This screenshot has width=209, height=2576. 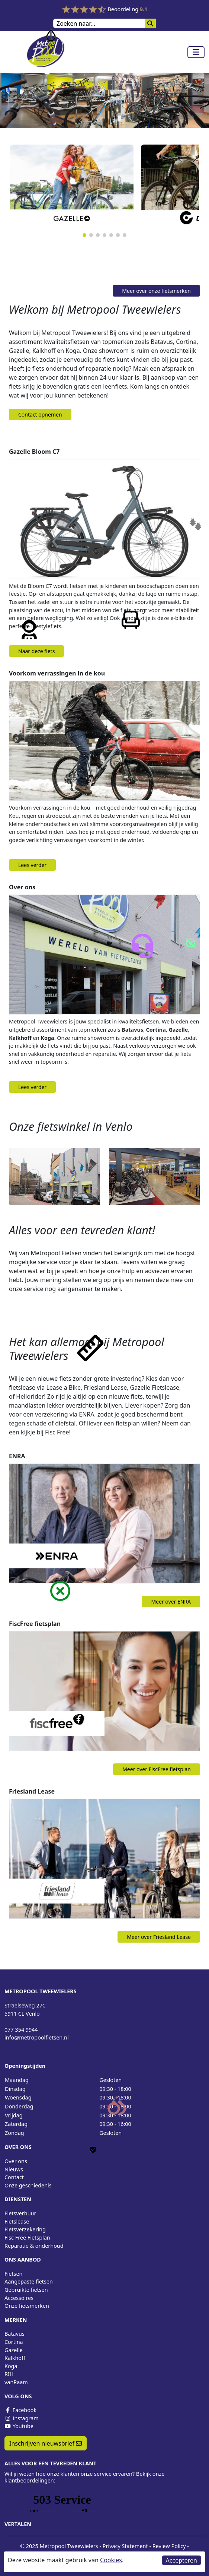 I want to click on access measurement tools, so click(x=90, y=1348).